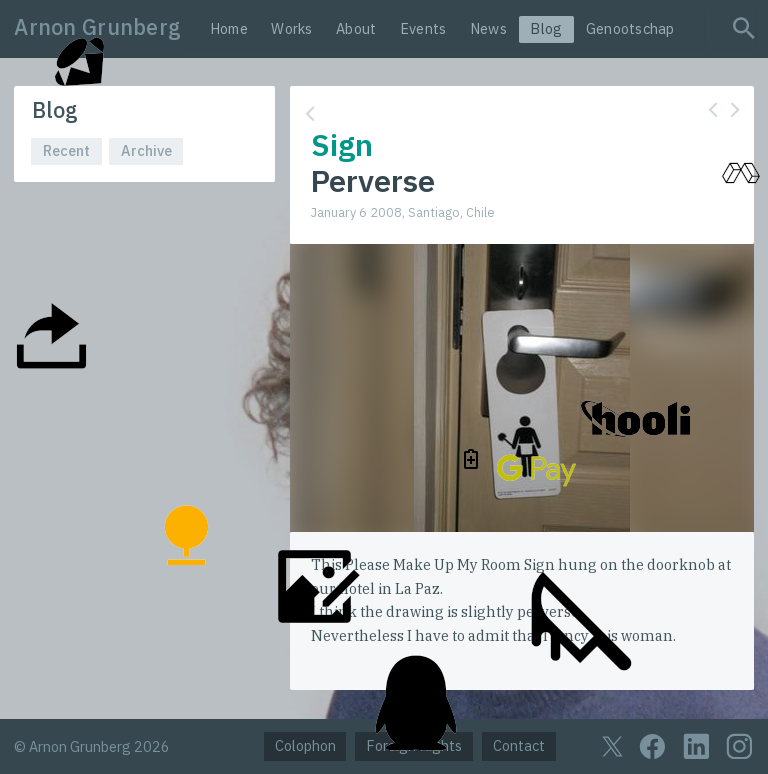 The height and width of the screenshot is (774, 768). Describe the element at coordinates (536, 470) in the screenshot. I see `pay with google pay` at that location.